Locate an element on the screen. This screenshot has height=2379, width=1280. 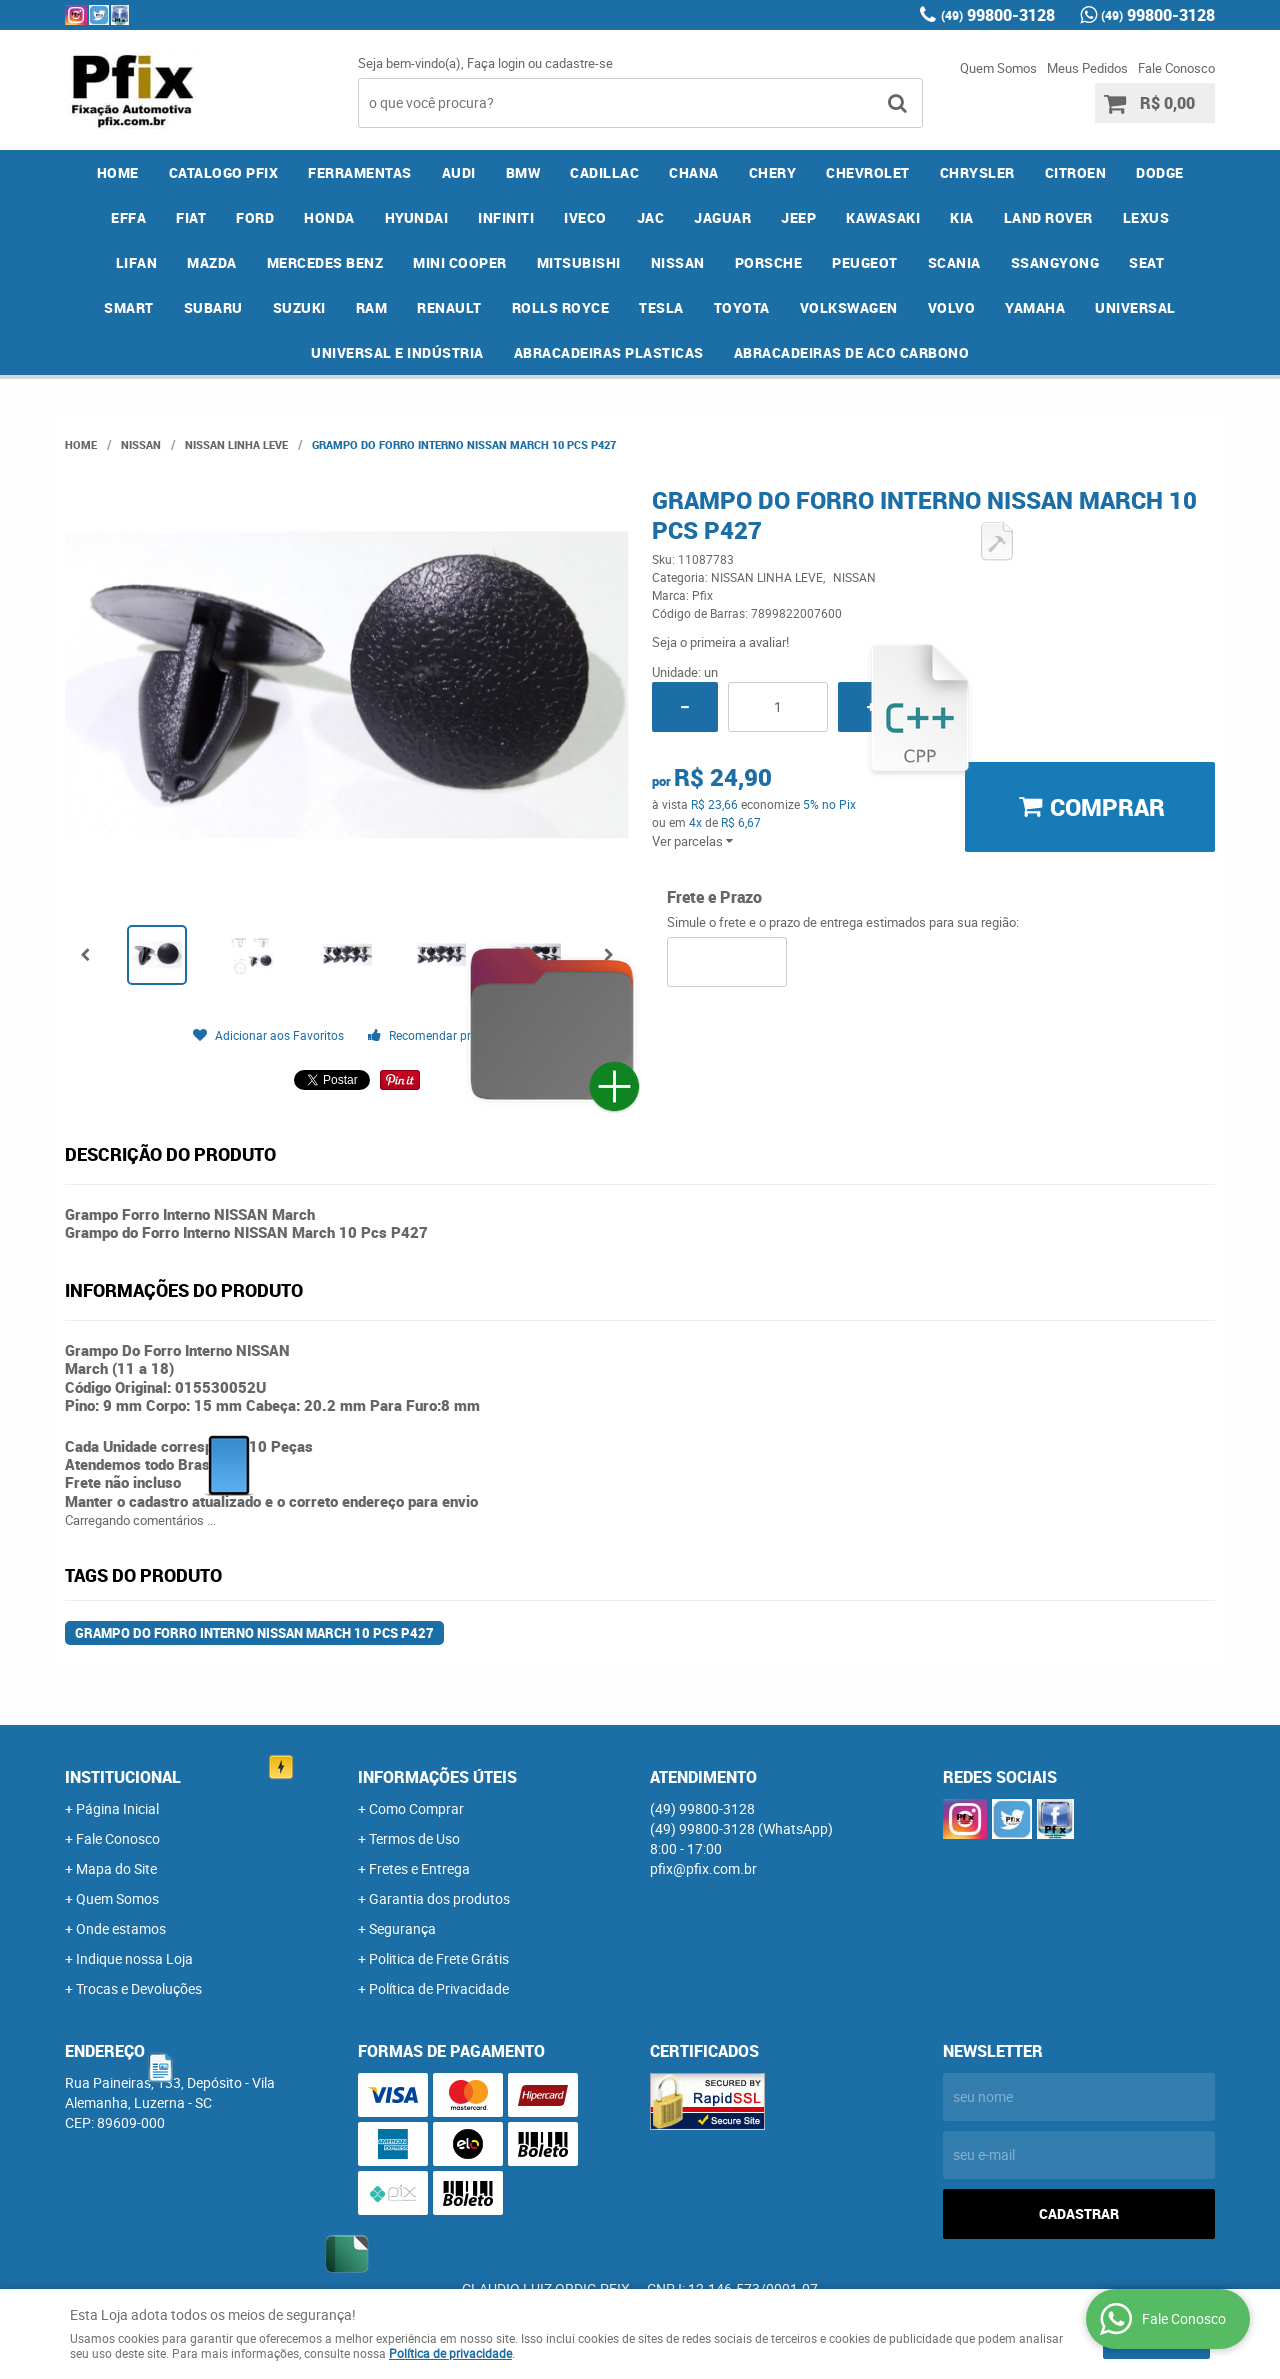
libreoffice writer document template file is located at coordinates (160, 2067).